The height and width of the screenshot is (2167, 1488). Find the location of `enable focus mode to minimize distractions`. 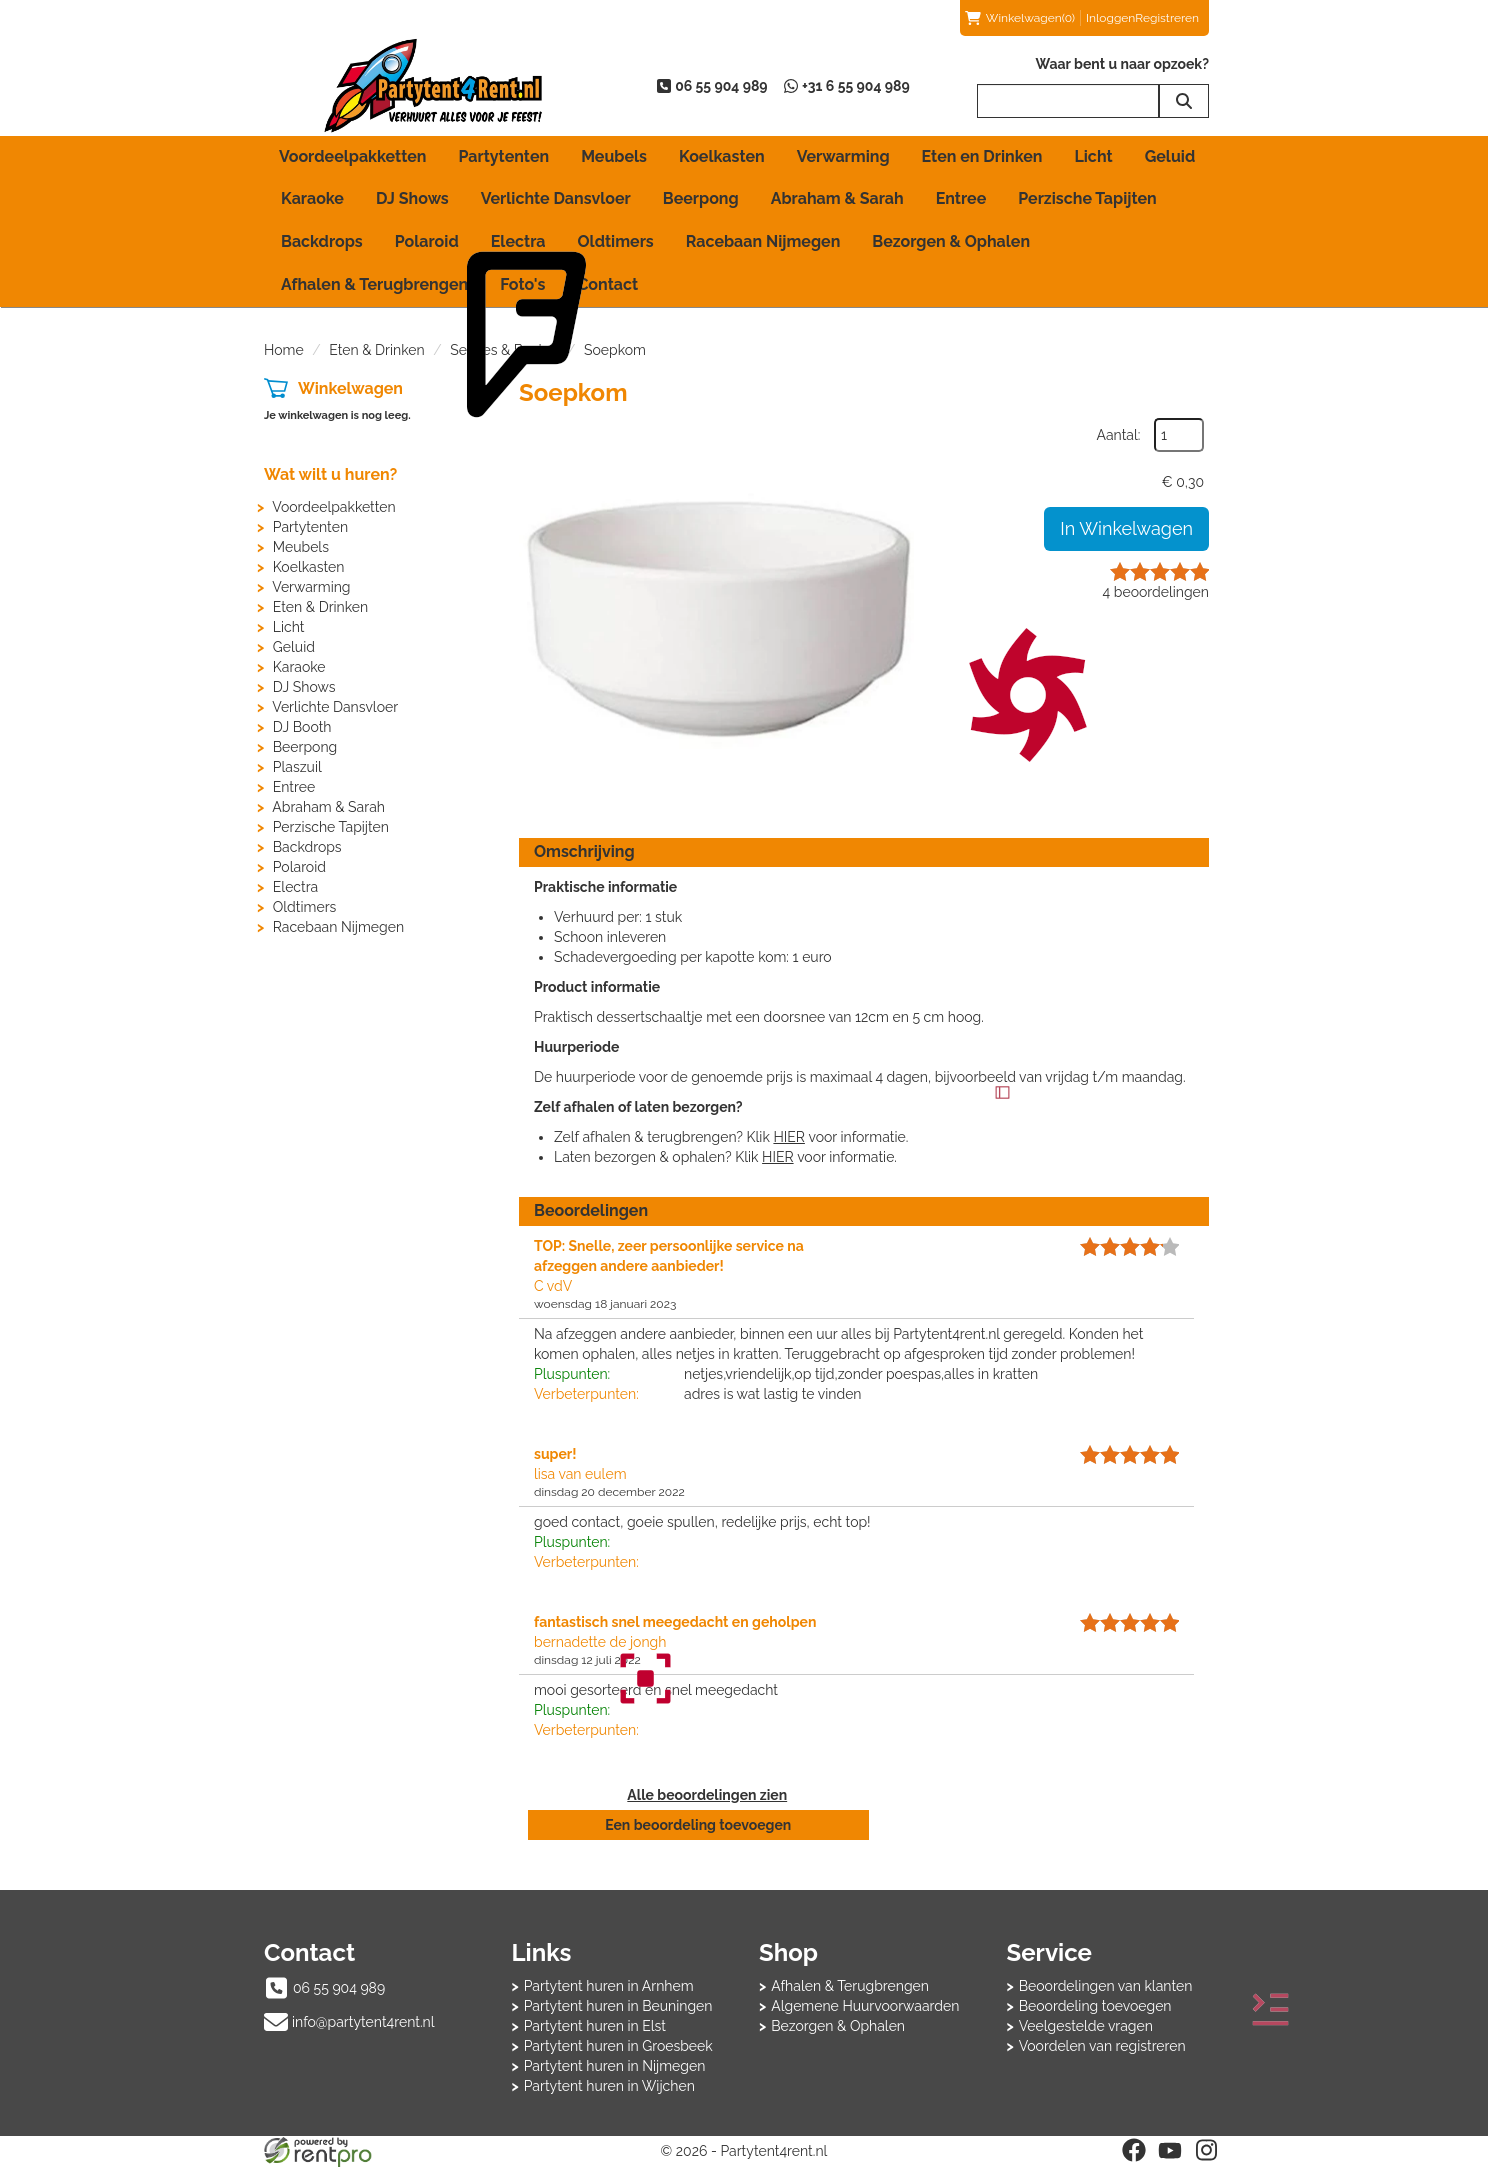

enable focus mode to minimize distractions is located at coordinates (645, 1678).